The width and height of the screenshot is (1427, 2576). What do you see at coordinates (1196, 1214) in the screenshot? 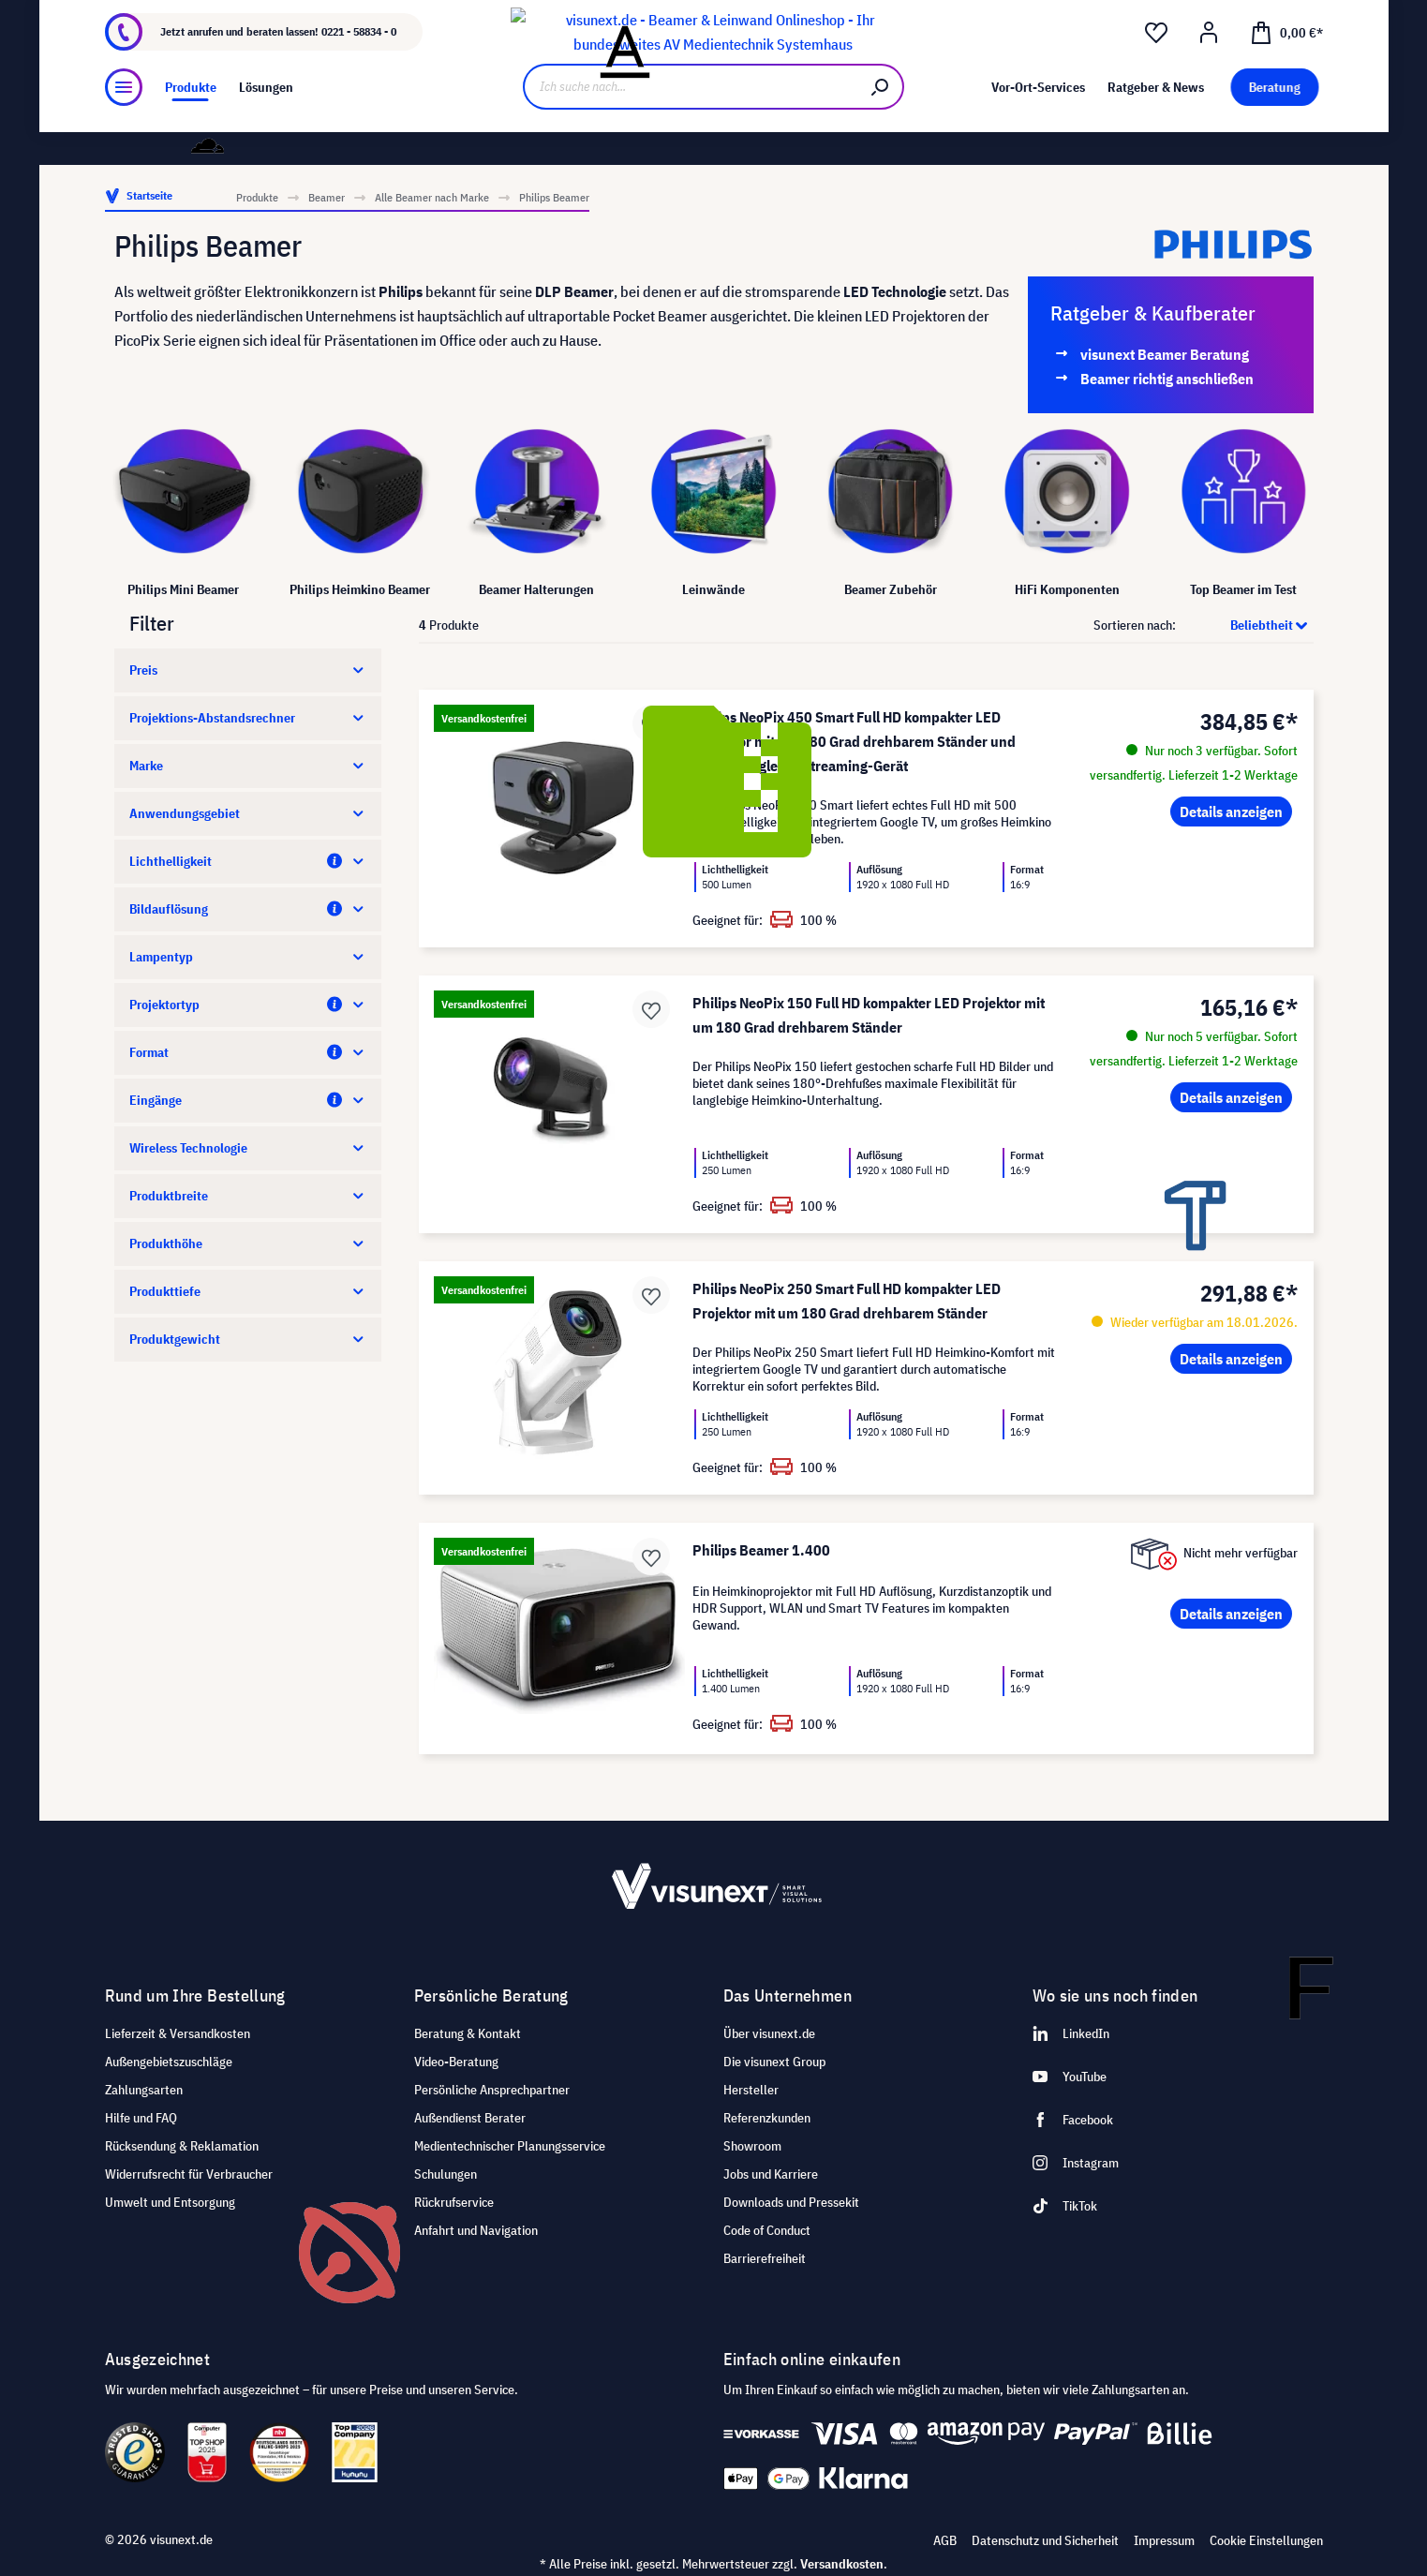
I see `access design or building tools` at bounding box center [1196, 1214].